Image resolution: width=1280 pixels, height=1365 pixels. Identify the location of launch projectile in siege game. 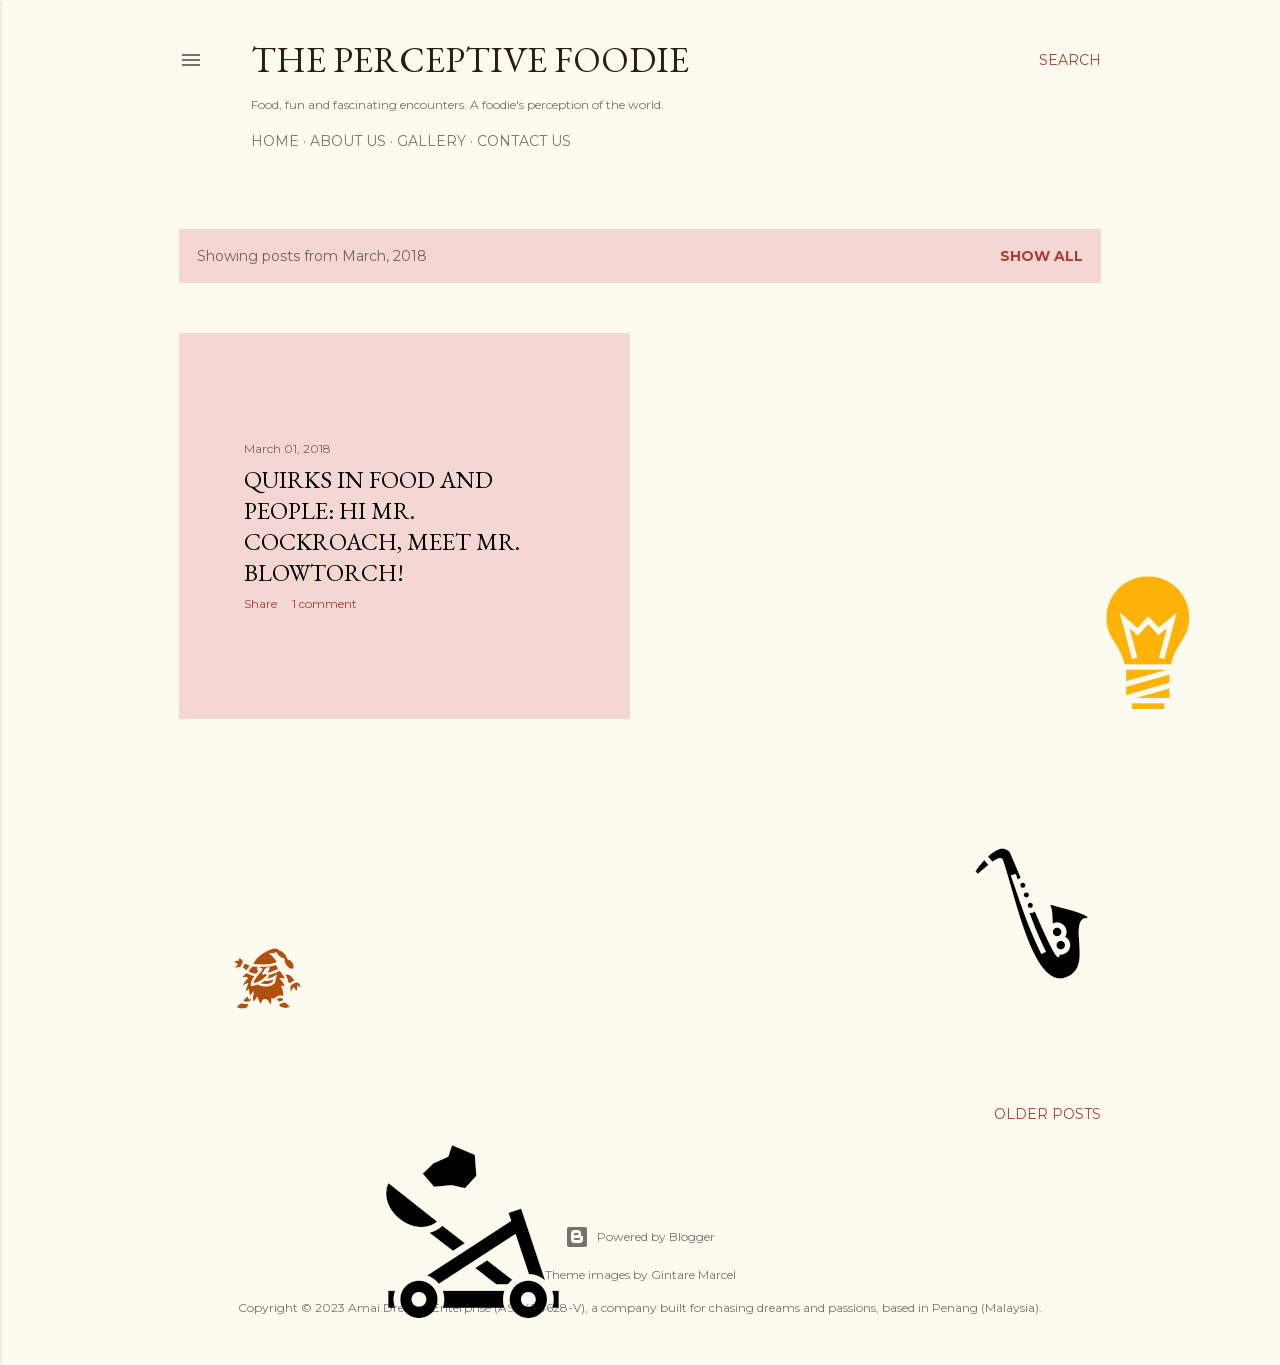
(473, 1228).